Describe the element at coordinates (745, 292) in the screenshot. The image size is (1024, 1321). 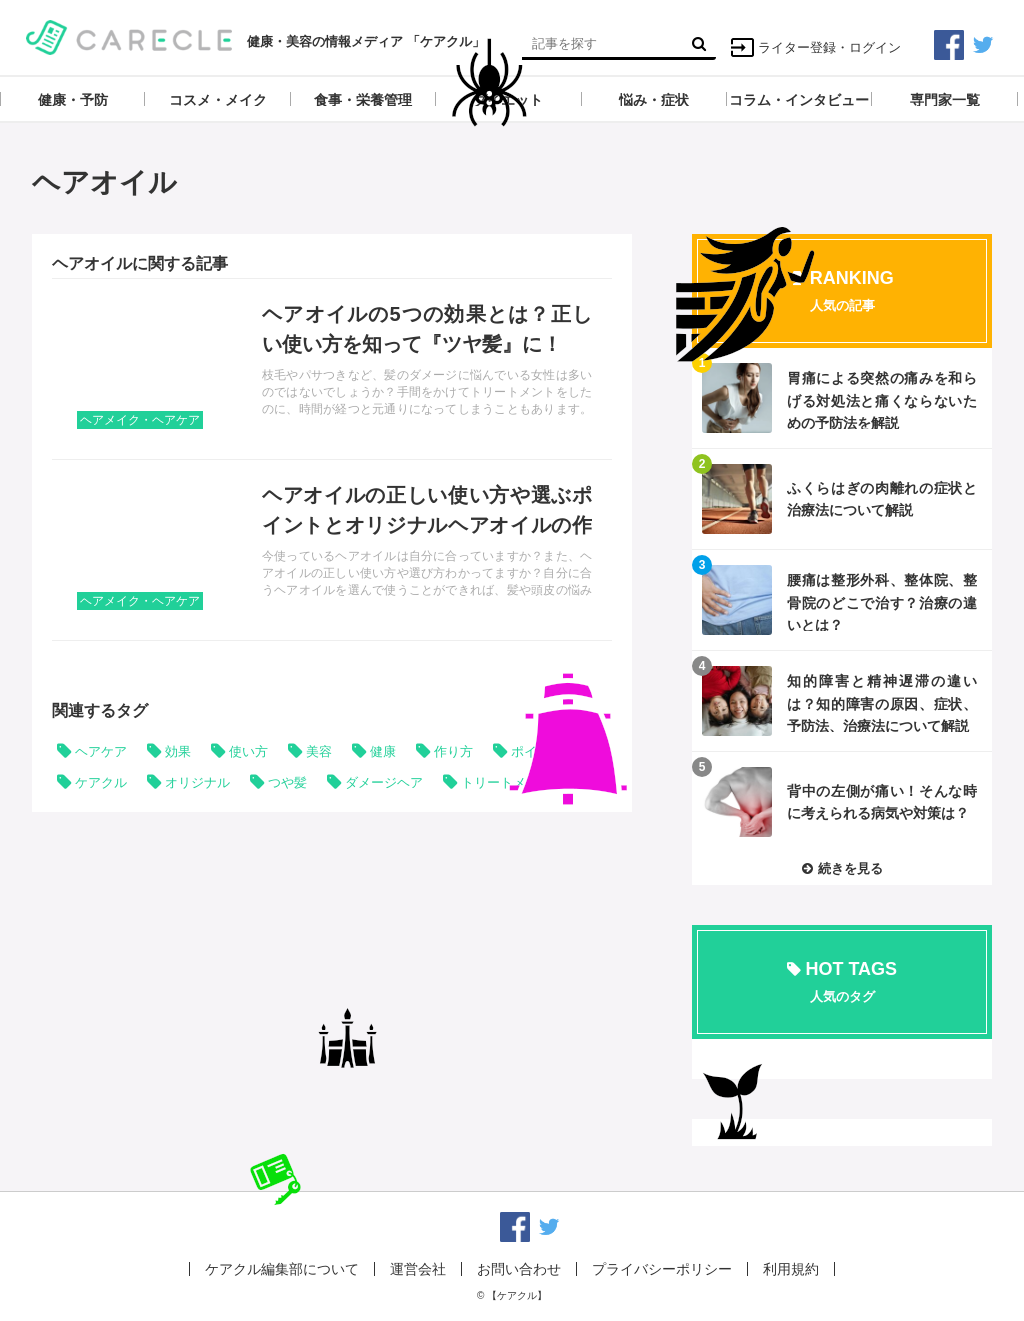
I see `represents a leader or prominent figure in a game` at that location.